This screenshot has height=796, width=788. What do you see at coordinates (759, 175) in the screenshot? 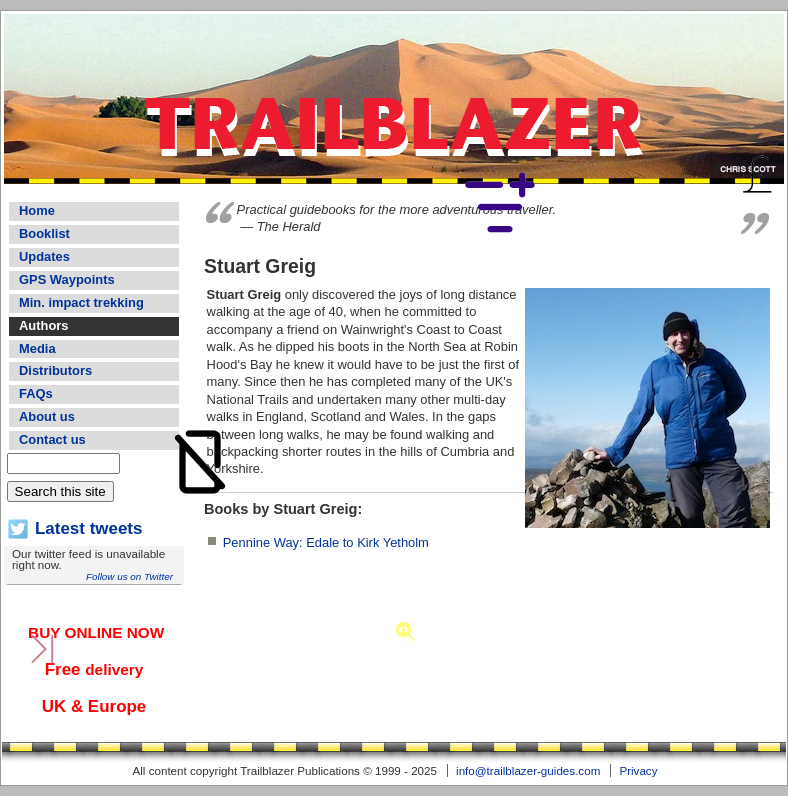
I see `view prices in british pounds` at bounding box center [759, 175].